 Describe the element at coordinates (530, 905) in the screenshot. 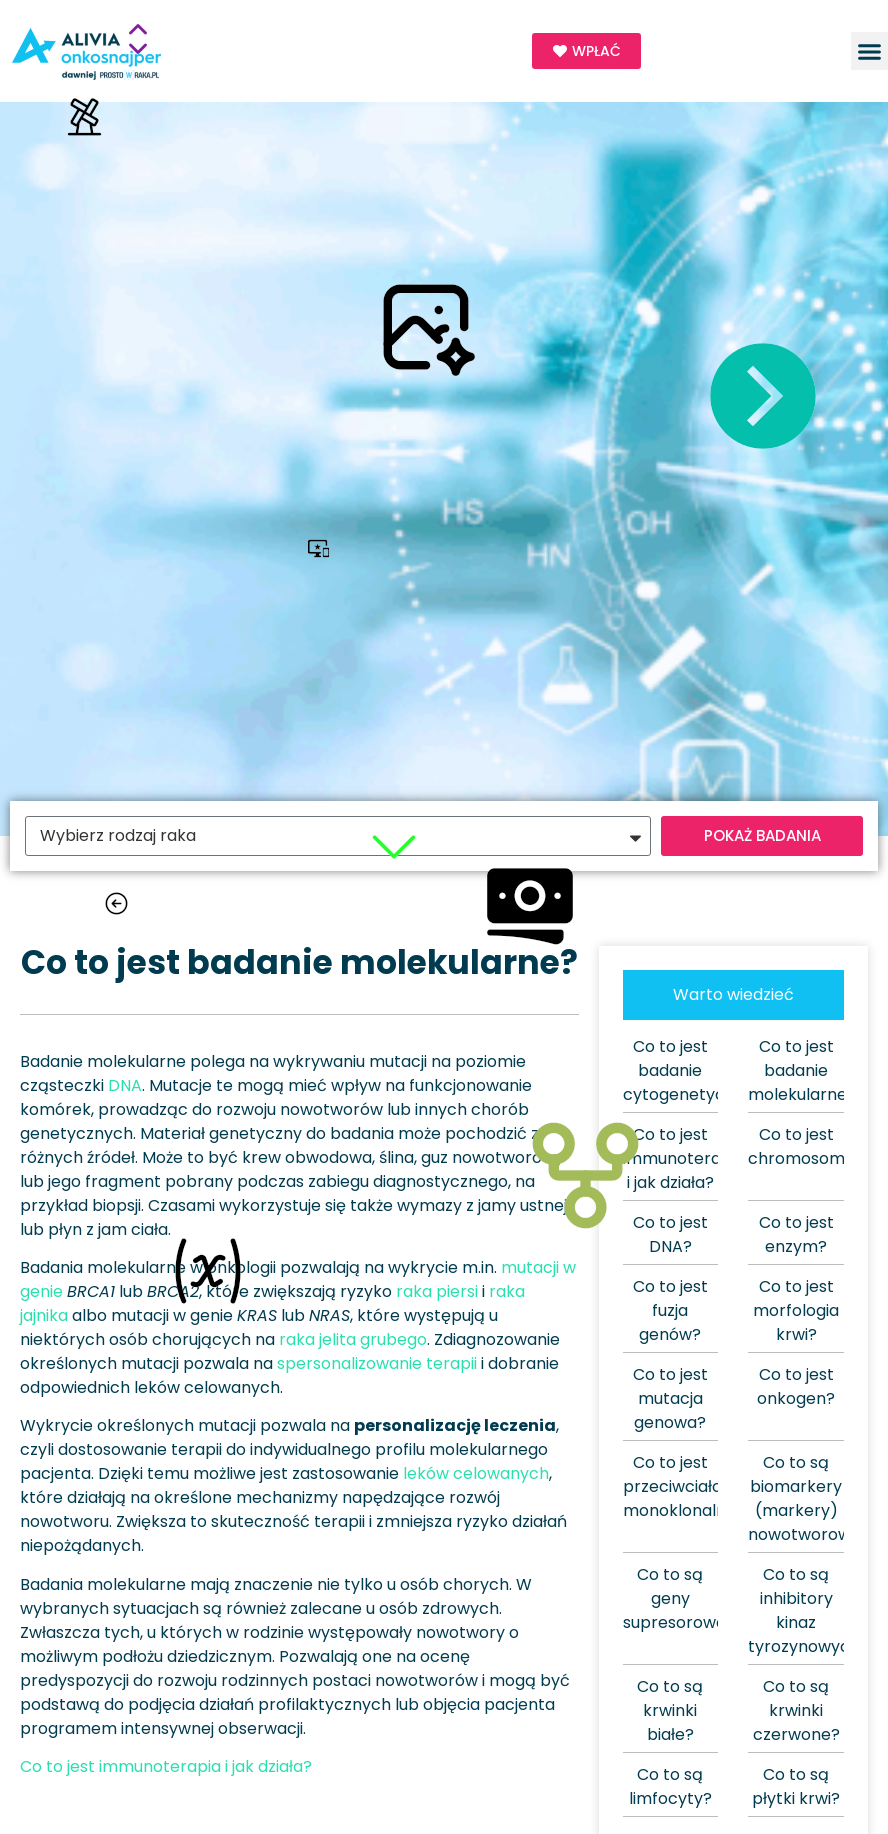

I see `view your wallet or account balance` at that location.